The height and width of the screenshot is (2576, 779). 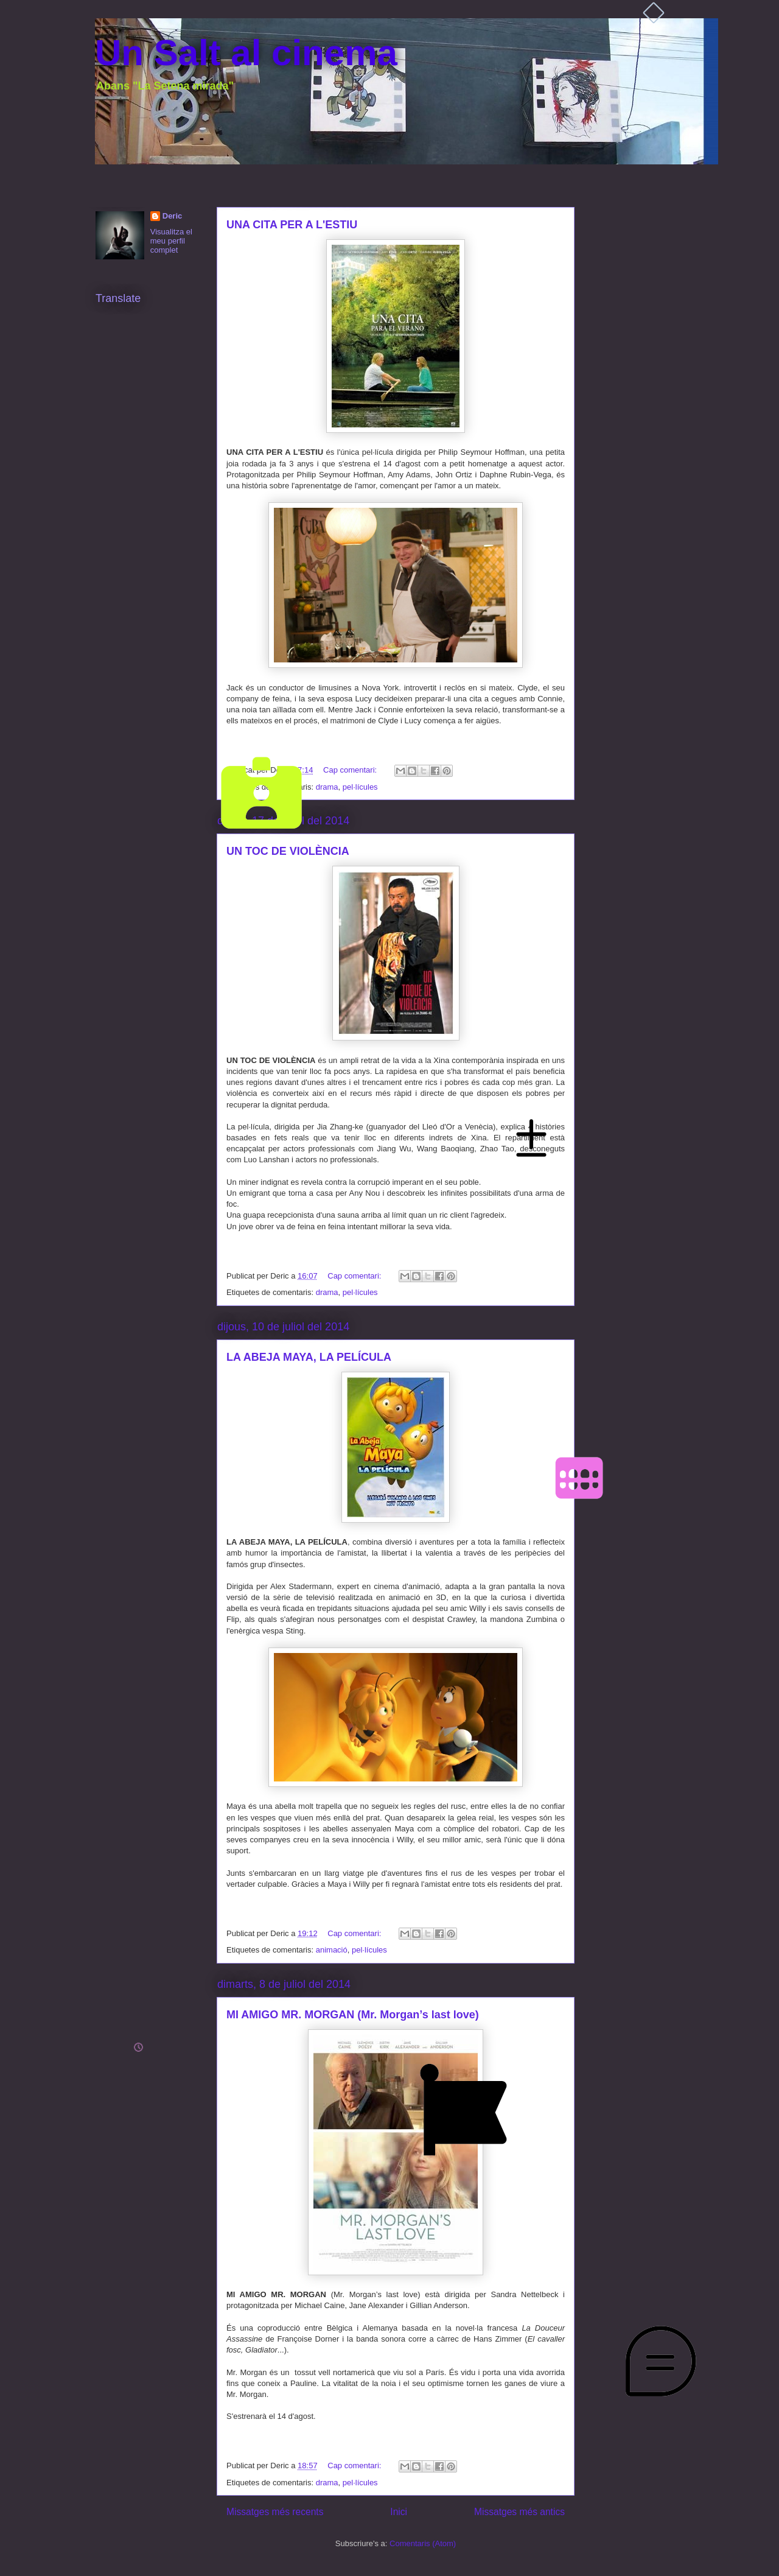 I want to click on view your employee or member ID badge, so click(x=261, y=797).